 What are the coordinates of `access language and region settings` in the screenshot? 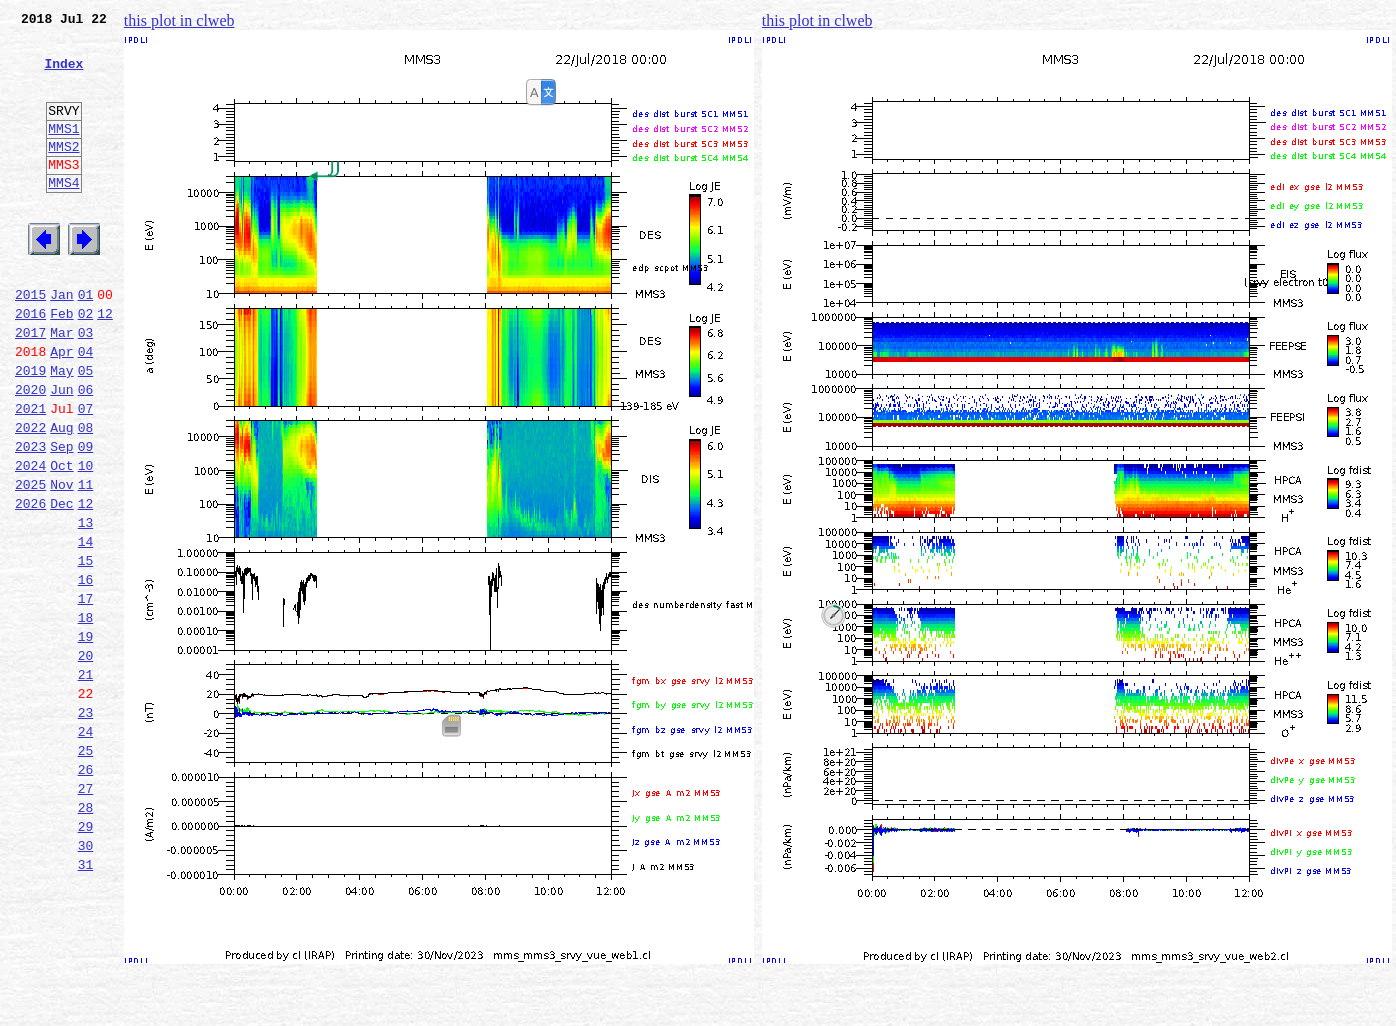 It's located at (541, 92).